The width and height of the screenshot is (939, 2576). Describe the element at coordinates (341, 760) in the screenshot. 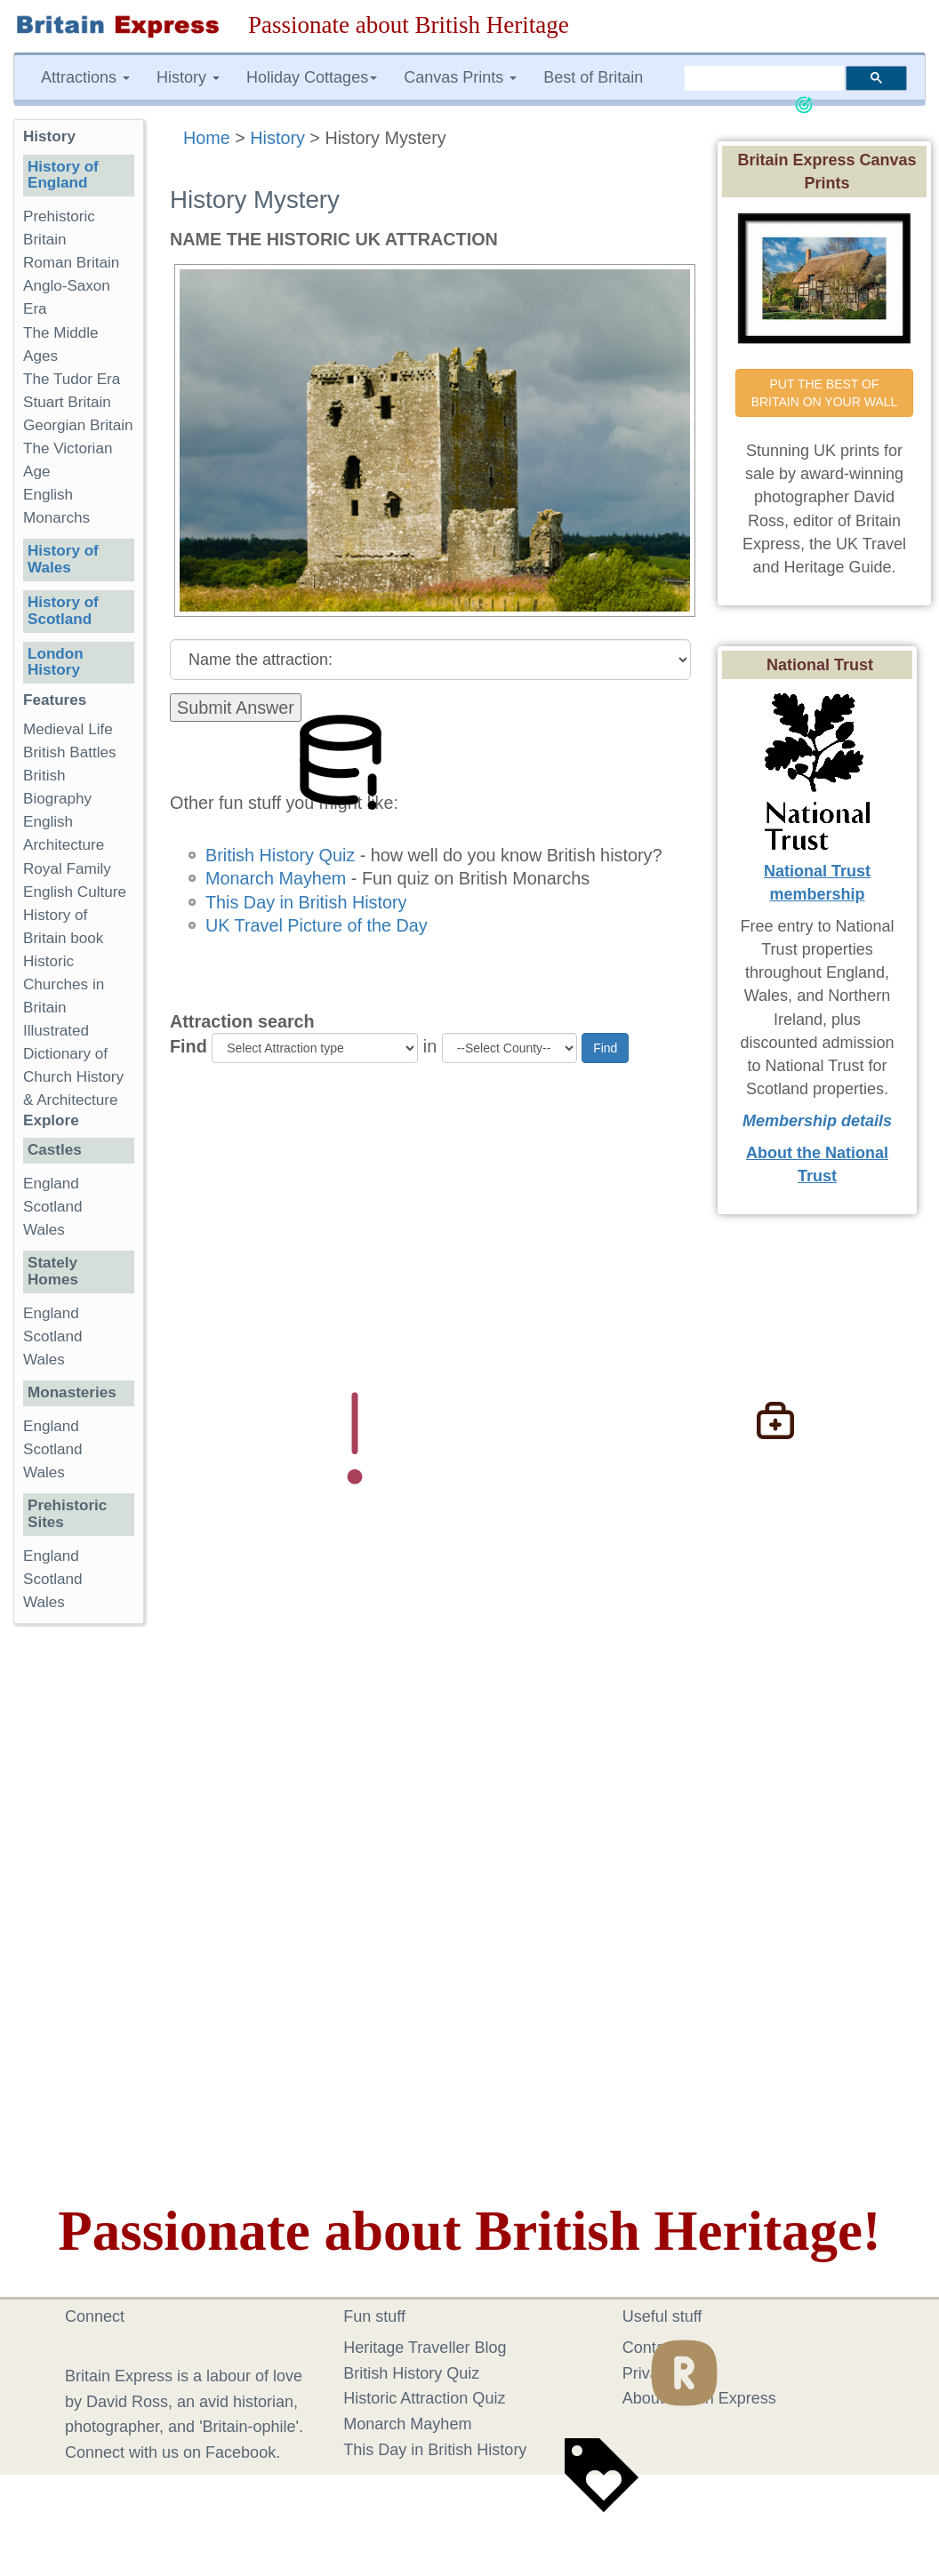

I see `database error or warning status` at that location.